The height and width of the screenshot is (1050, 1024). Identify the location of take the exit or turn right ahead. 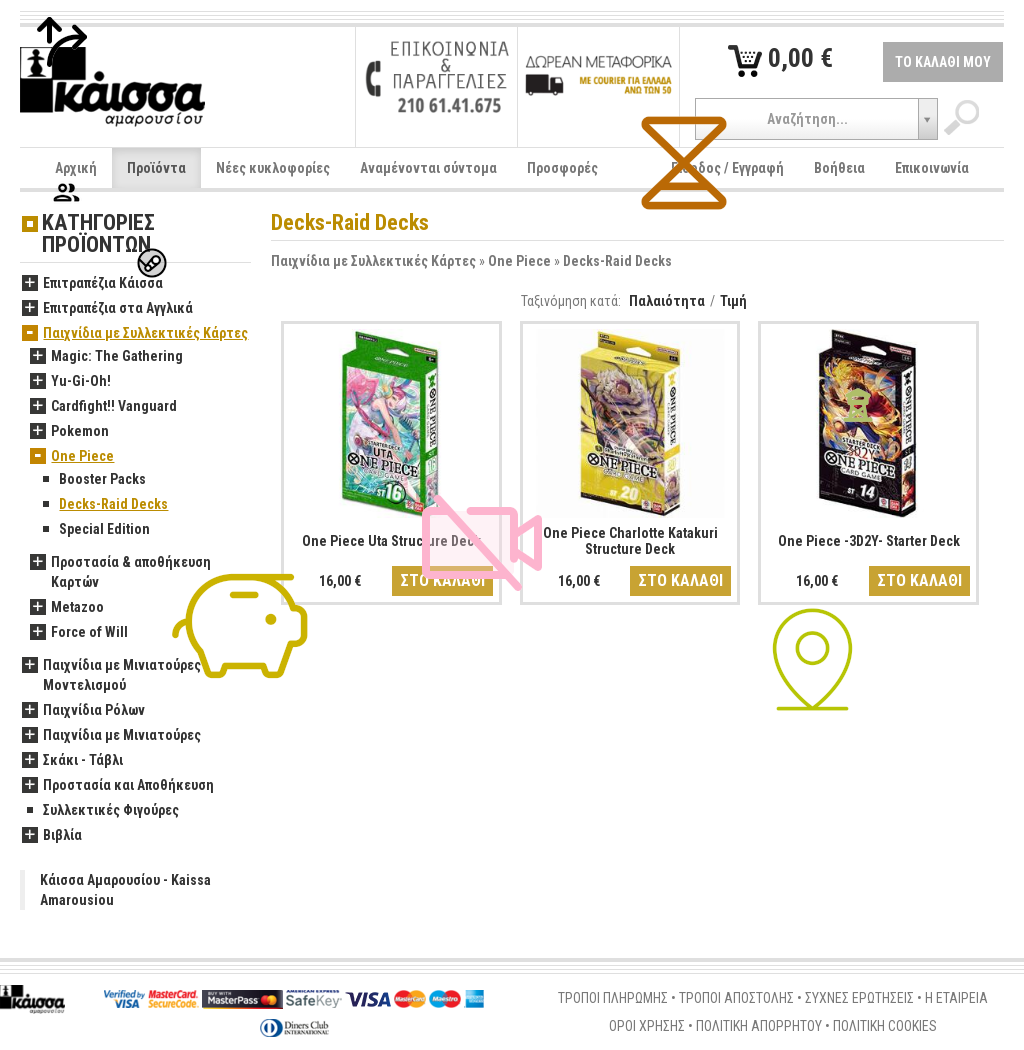
(62, 42).